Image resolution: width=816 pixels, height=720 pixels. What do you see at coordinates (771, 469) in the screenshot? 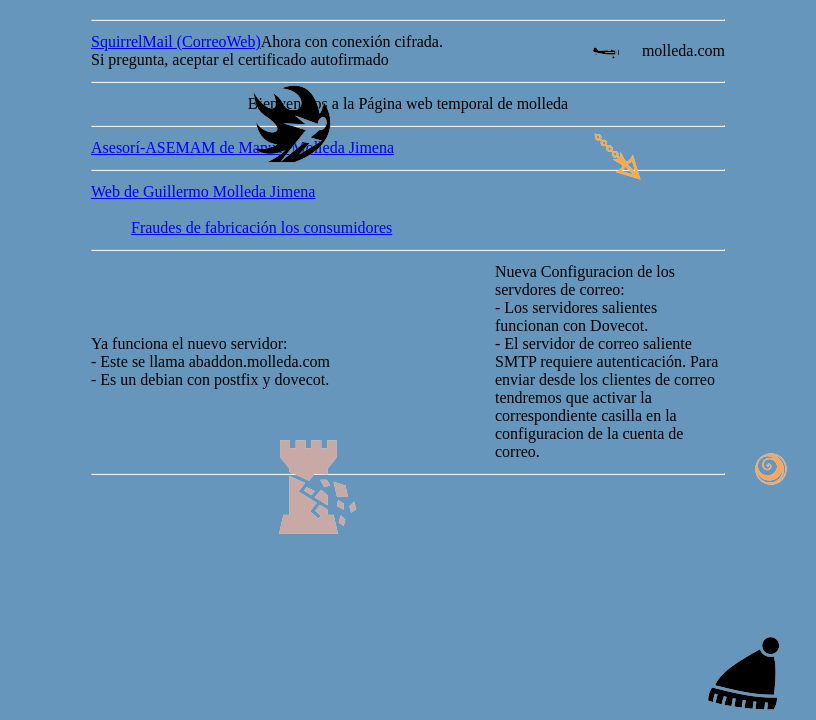
I see `collectible shell currency or treasure item` at bounding box center [771, 469].